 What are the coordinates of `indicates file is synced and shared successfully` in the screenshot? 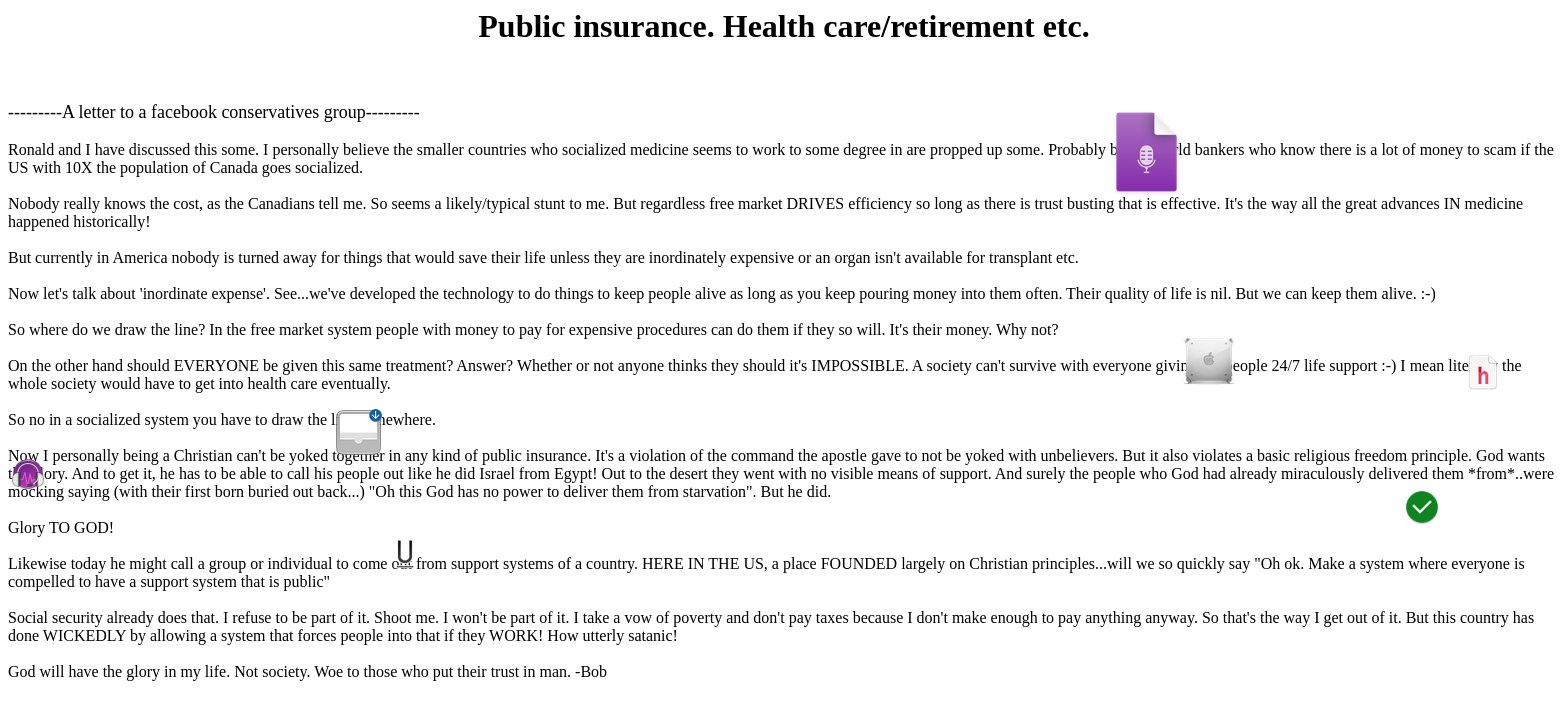 It's located at (1422, 507).